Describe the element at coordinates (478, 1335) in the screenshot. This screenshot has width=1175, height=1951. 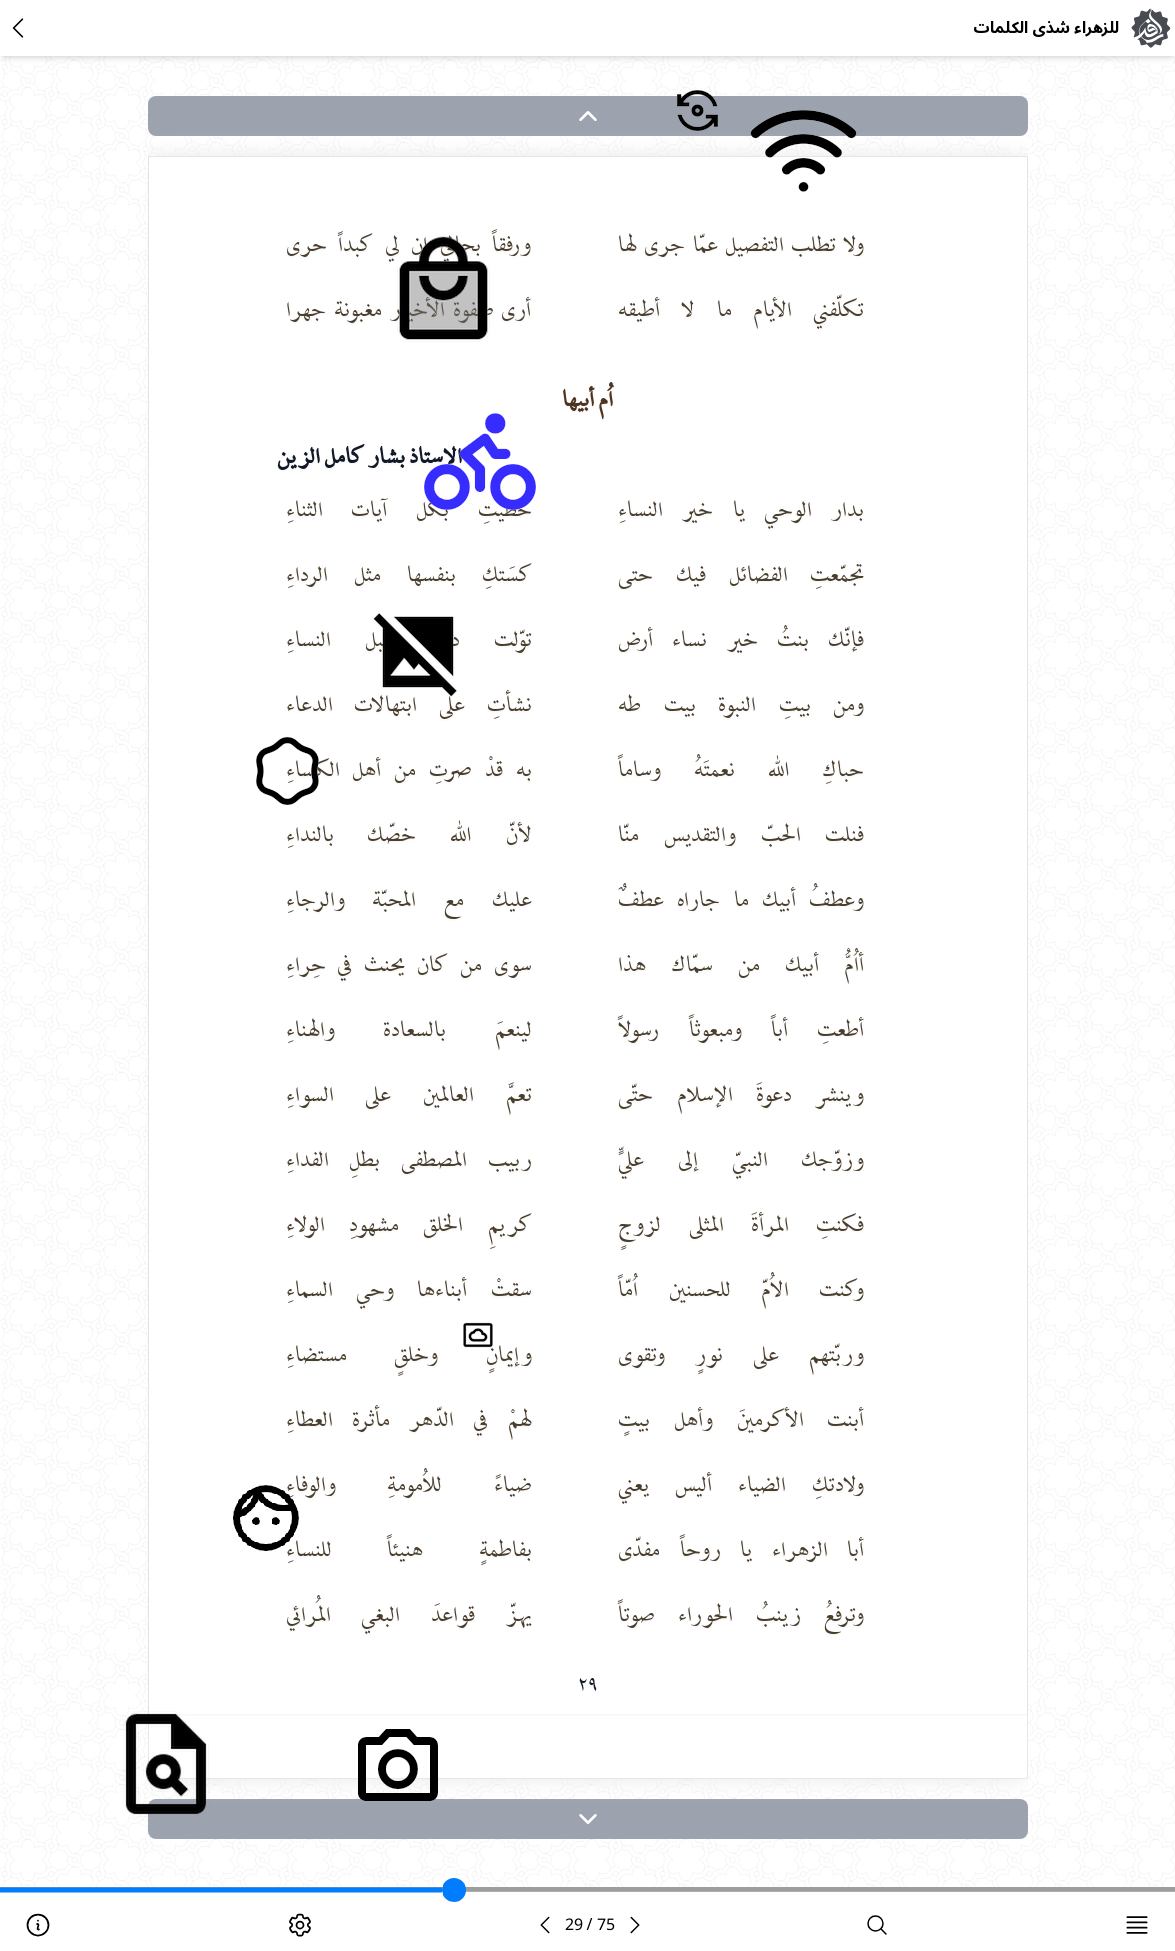
I see `access daydream or screensaver settings` at that location.